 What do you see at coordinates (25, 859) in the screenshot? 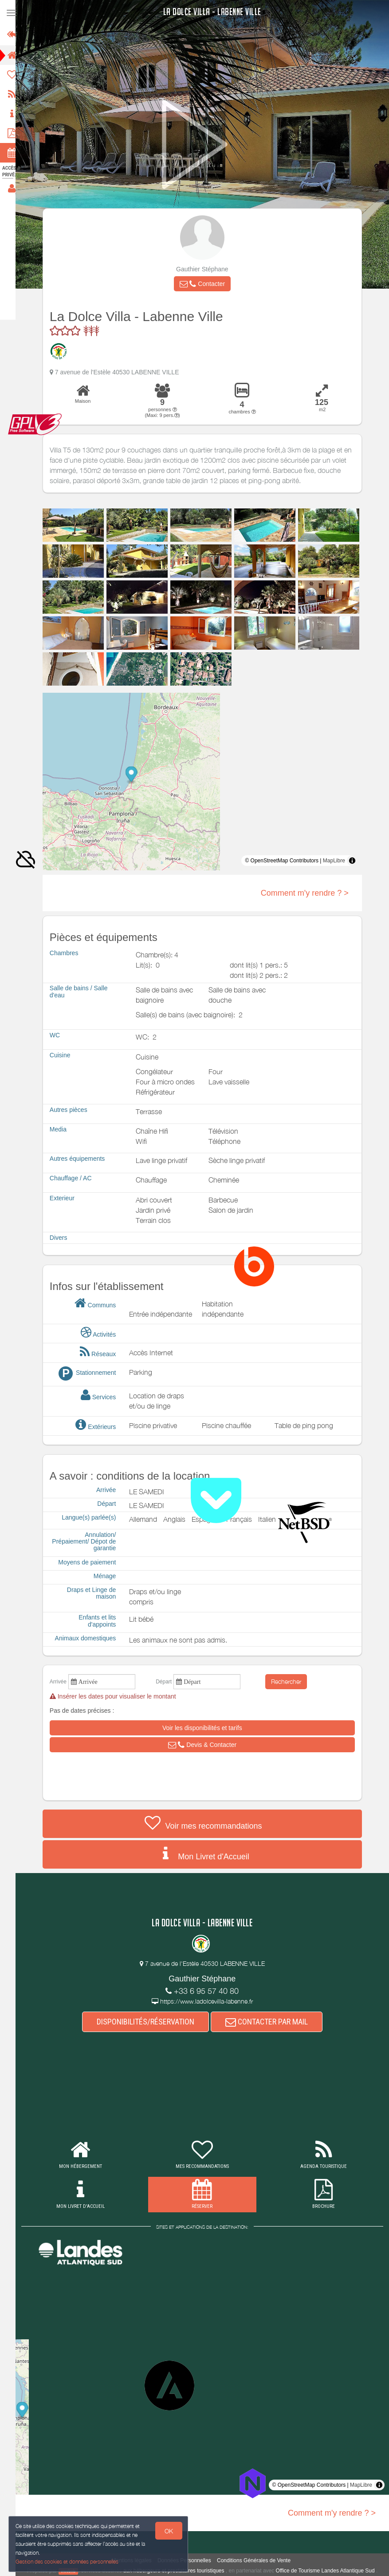
I see `indicates no cloud connection or offline status` at bounding box center [25, 859].